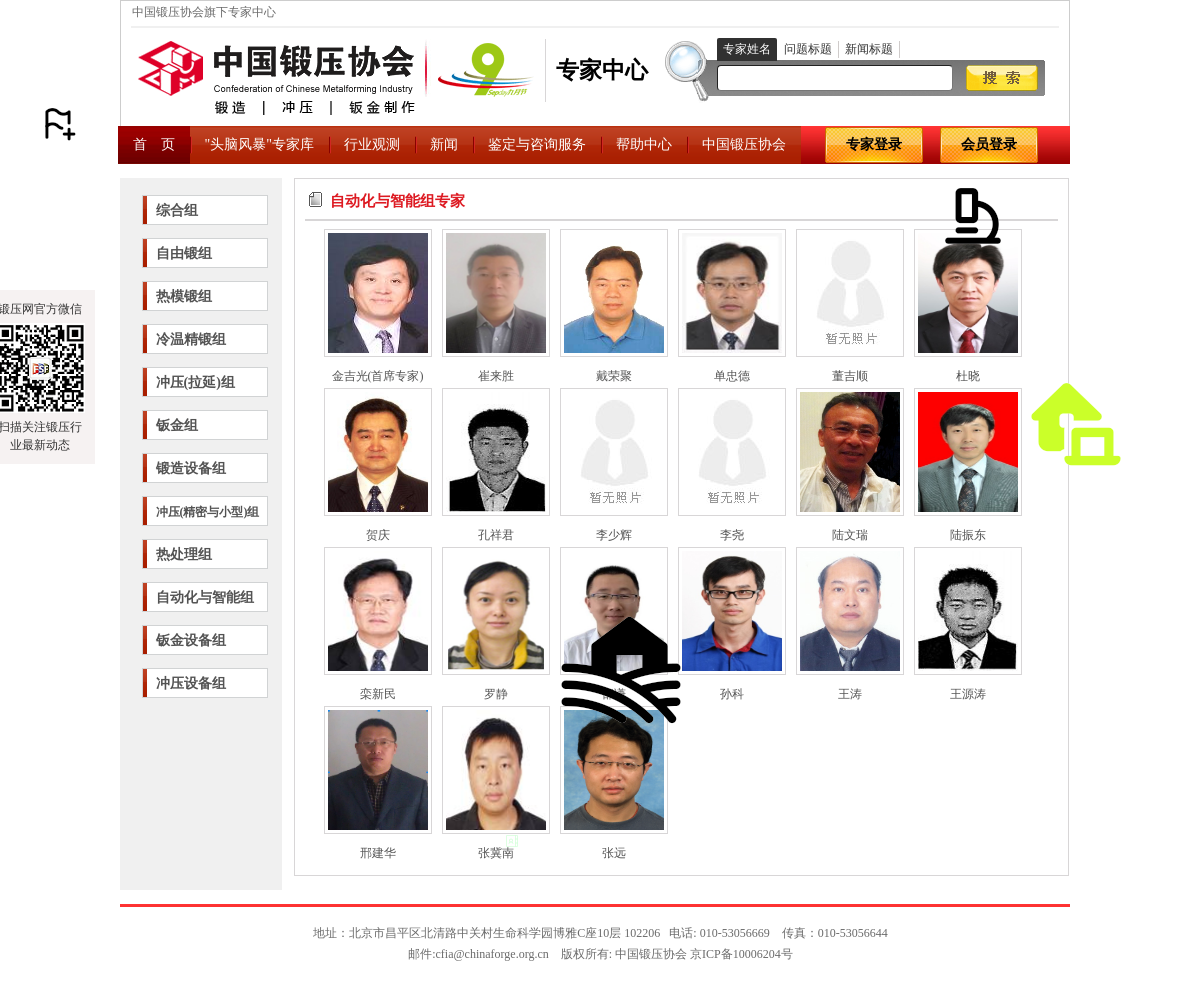  What do you see at coordinates (621, 672) in the screenshot?
I see `access farm or agricultural features` at bounding box center [621, 672].